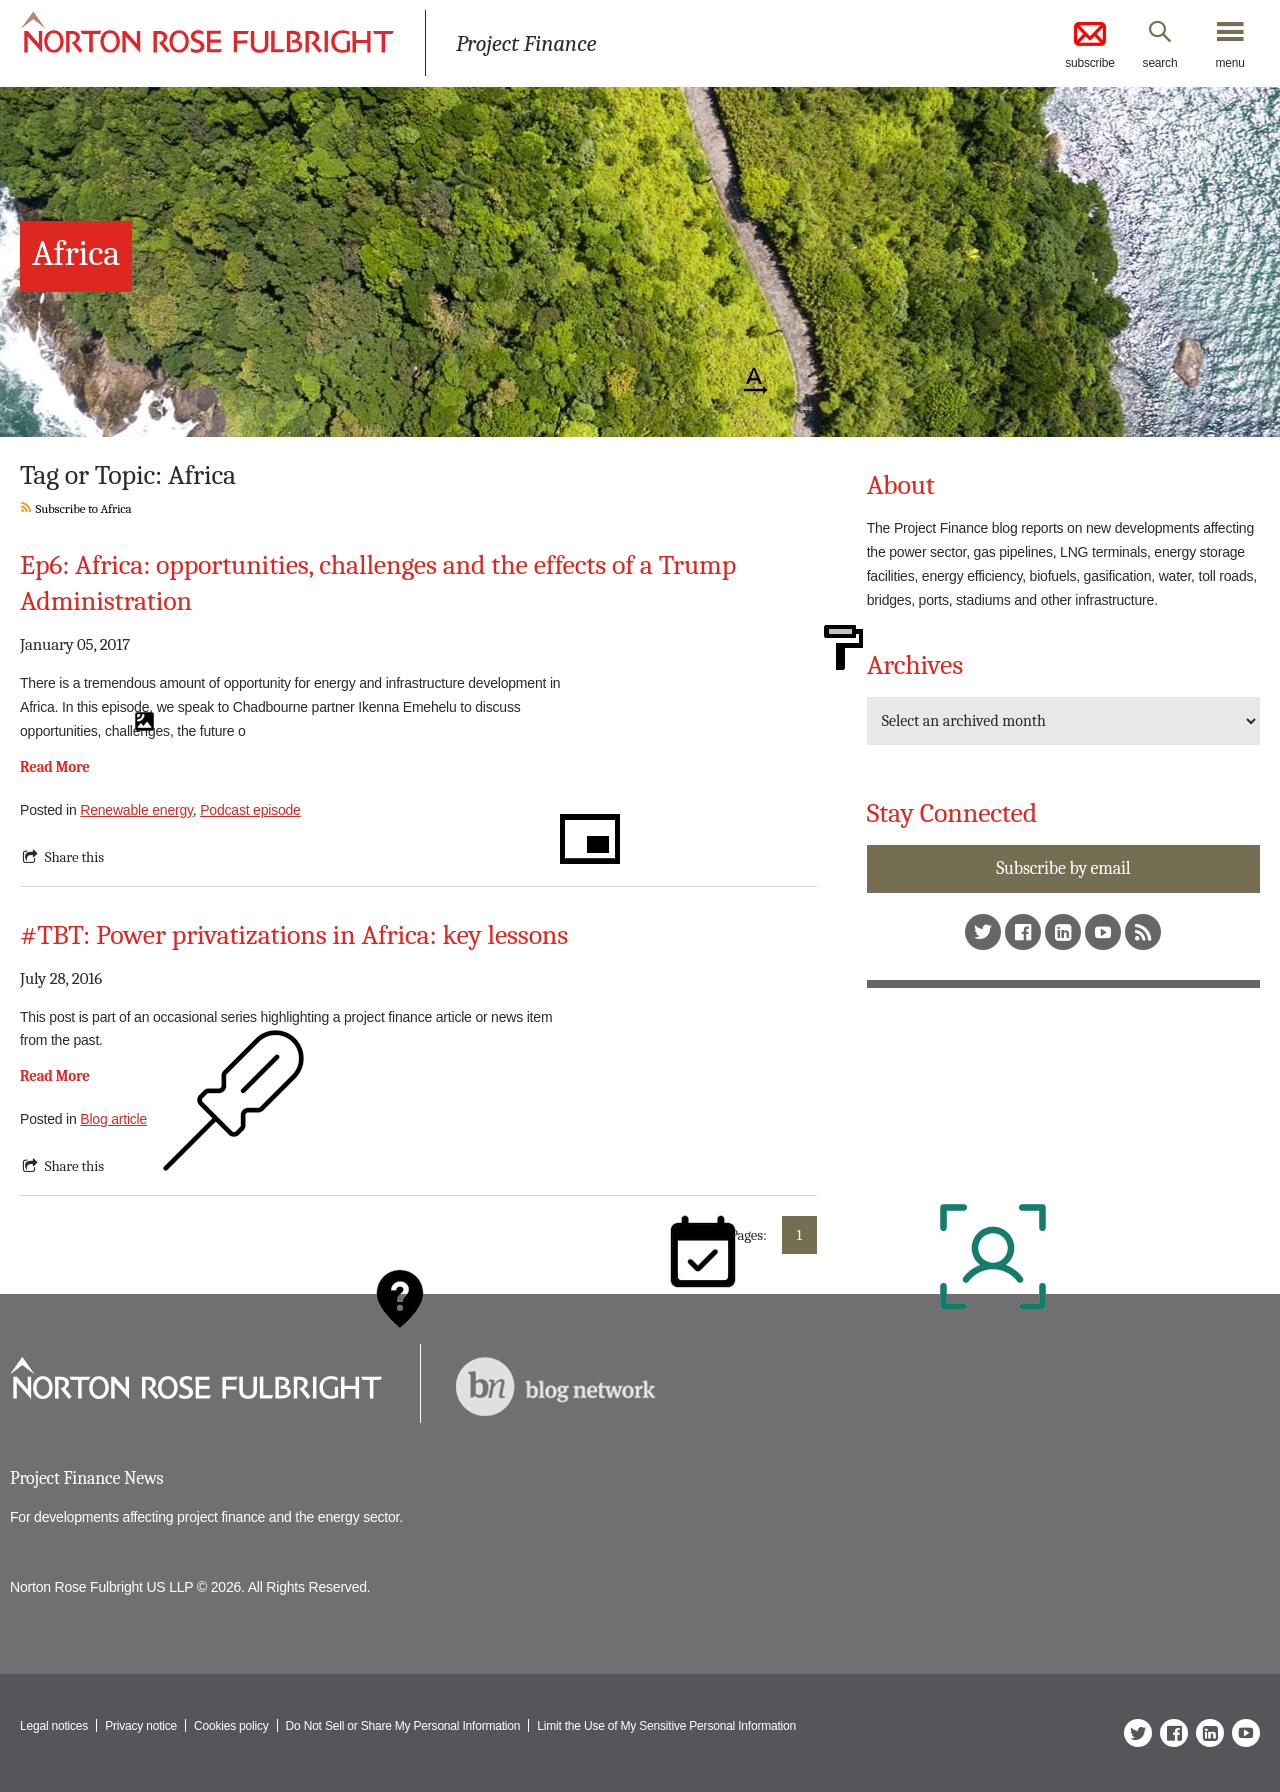  What do you see at coordinates (754, 381) in the screenshot?
I see `set text to horizontal orientation` at bounding box center [754, 381].